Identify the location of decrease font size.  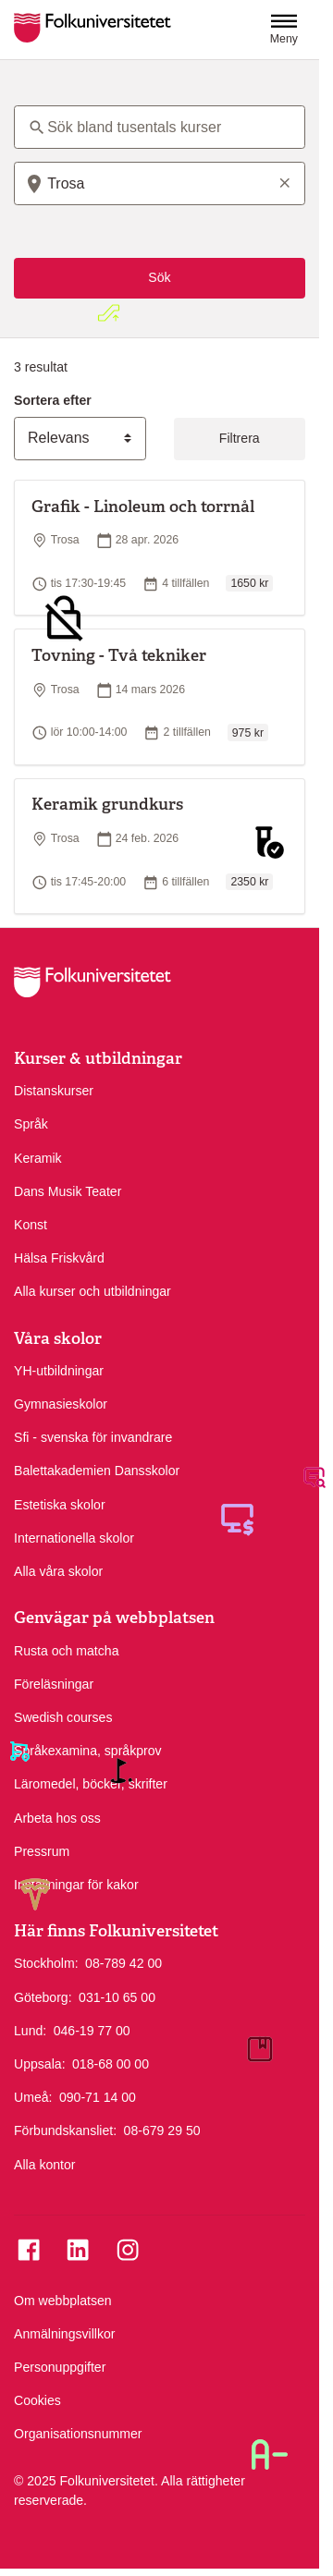
(268, 2454).